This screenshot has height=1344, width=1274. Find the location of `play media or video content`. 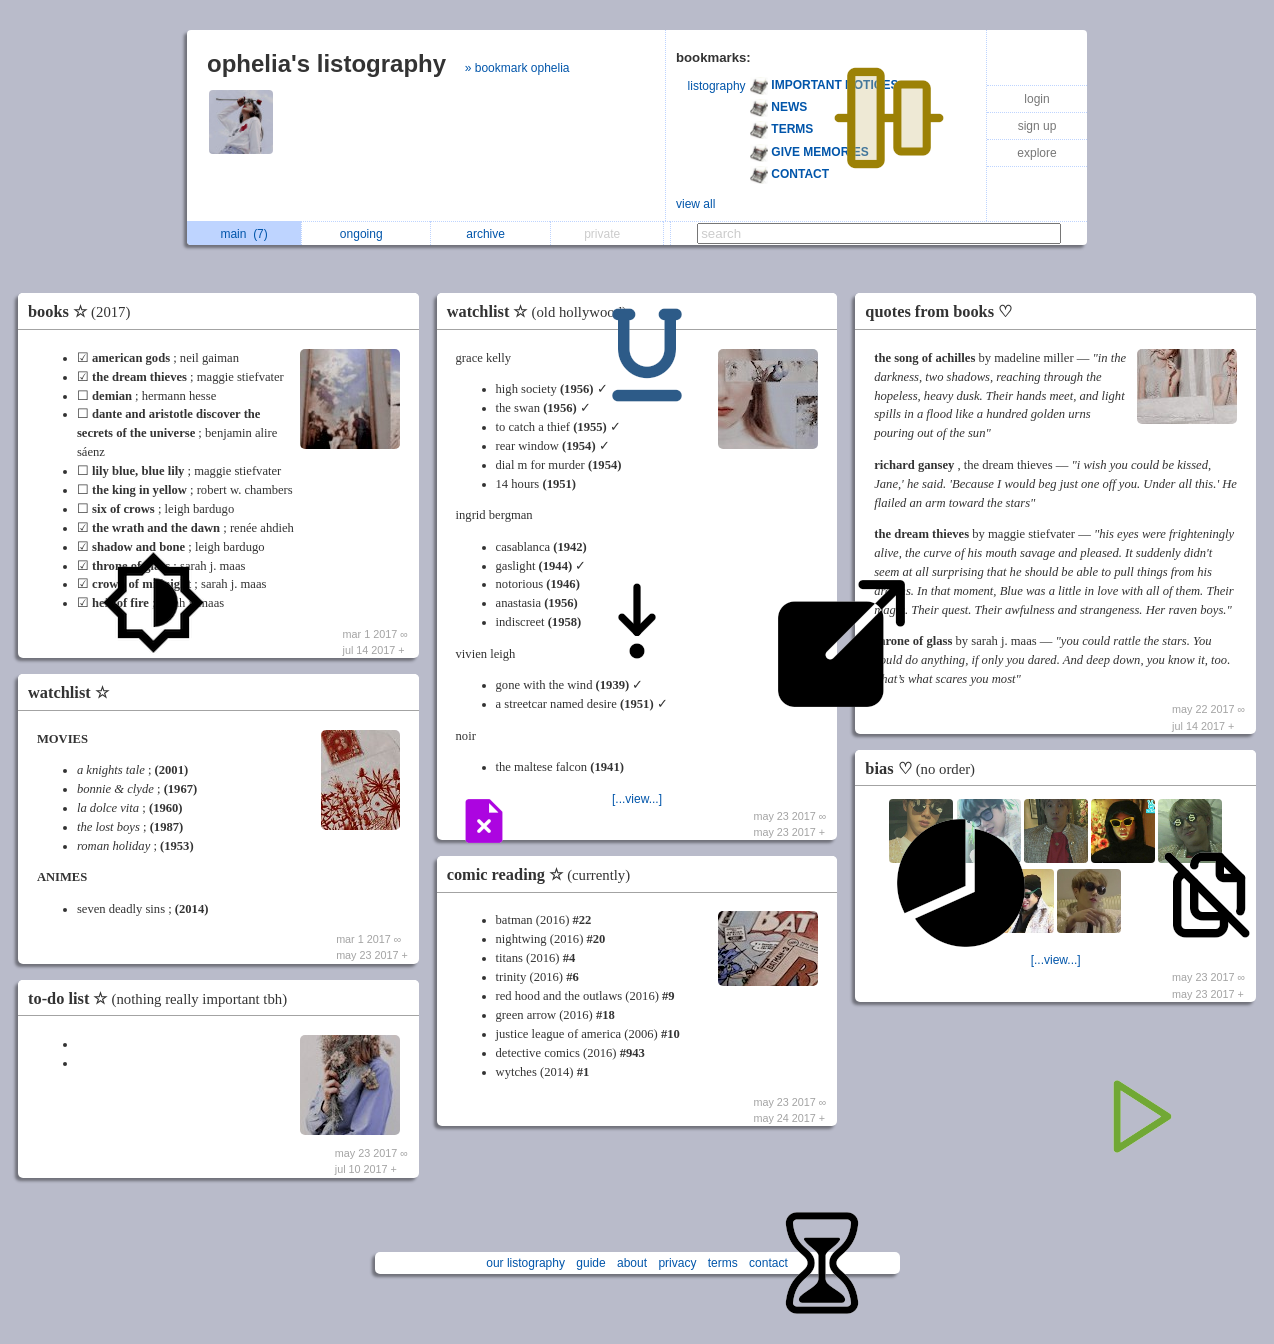

play media or video content is located at coordinates (1142, 1116).